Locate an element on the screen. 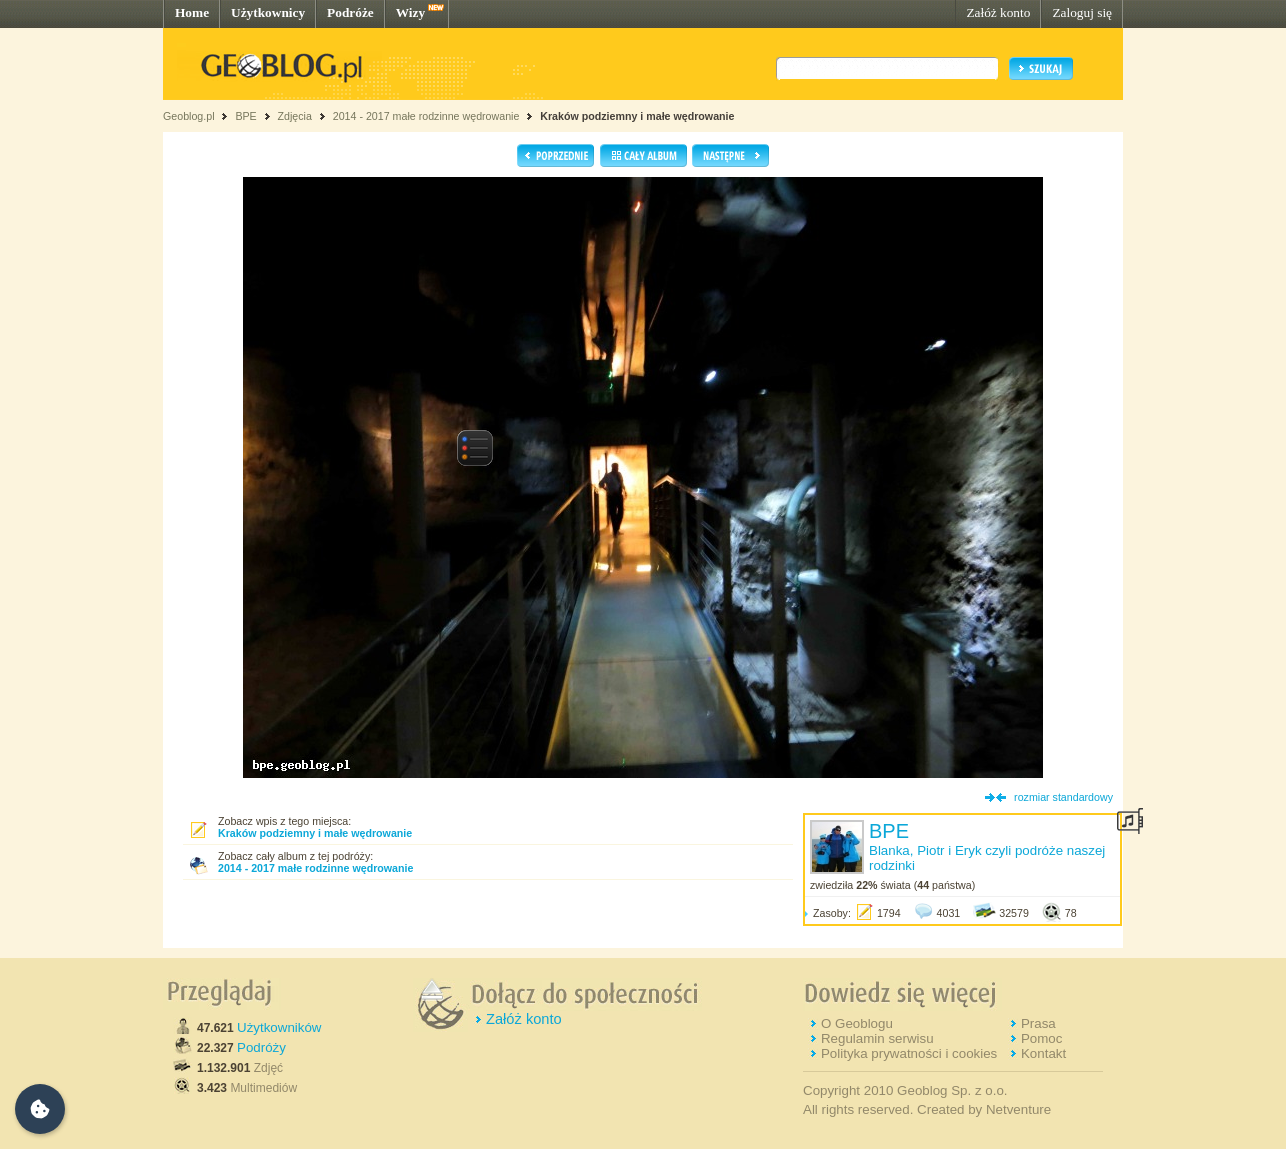 The height and width of the screenshot is (1149, 1286). eject removable media or disc is located at coordinates (432, 990).